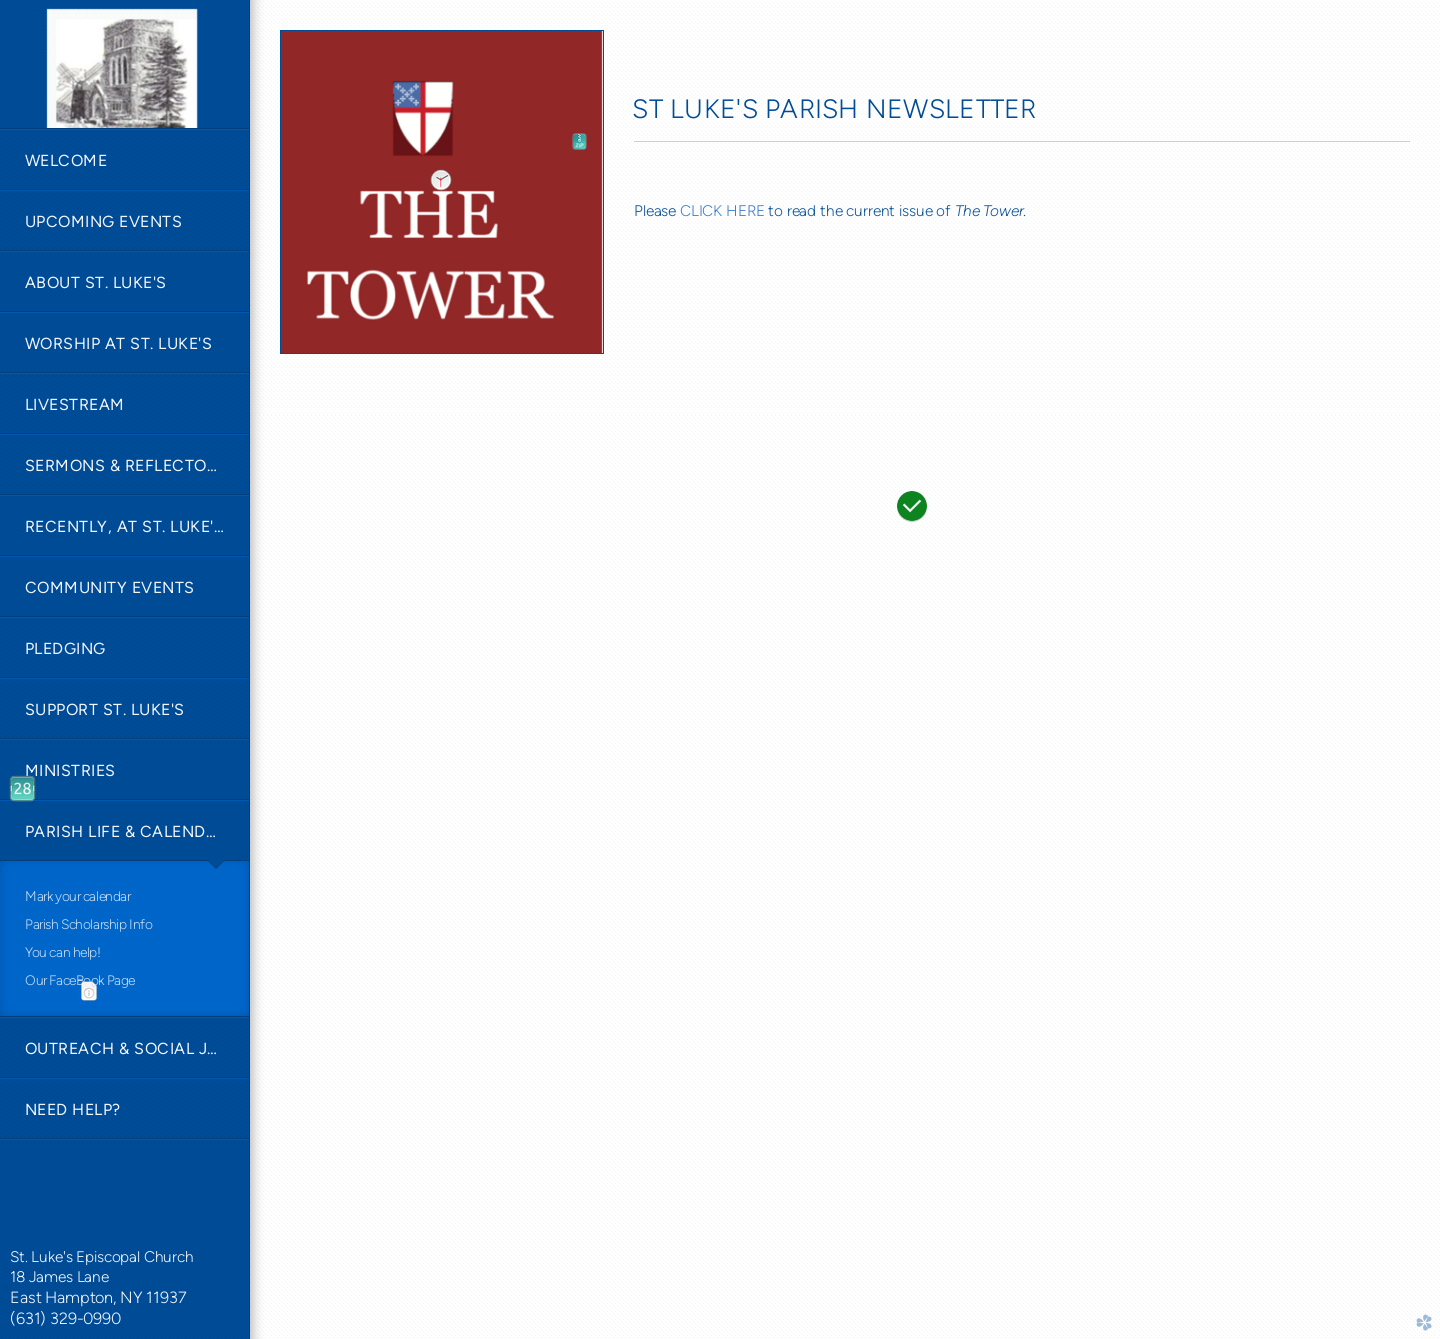 The height and width of the screenshot is (1339, 1440). Describe the element at coordinates (912, 506) in the screenshot. I see `indicates file has been successfully synced` at that location.